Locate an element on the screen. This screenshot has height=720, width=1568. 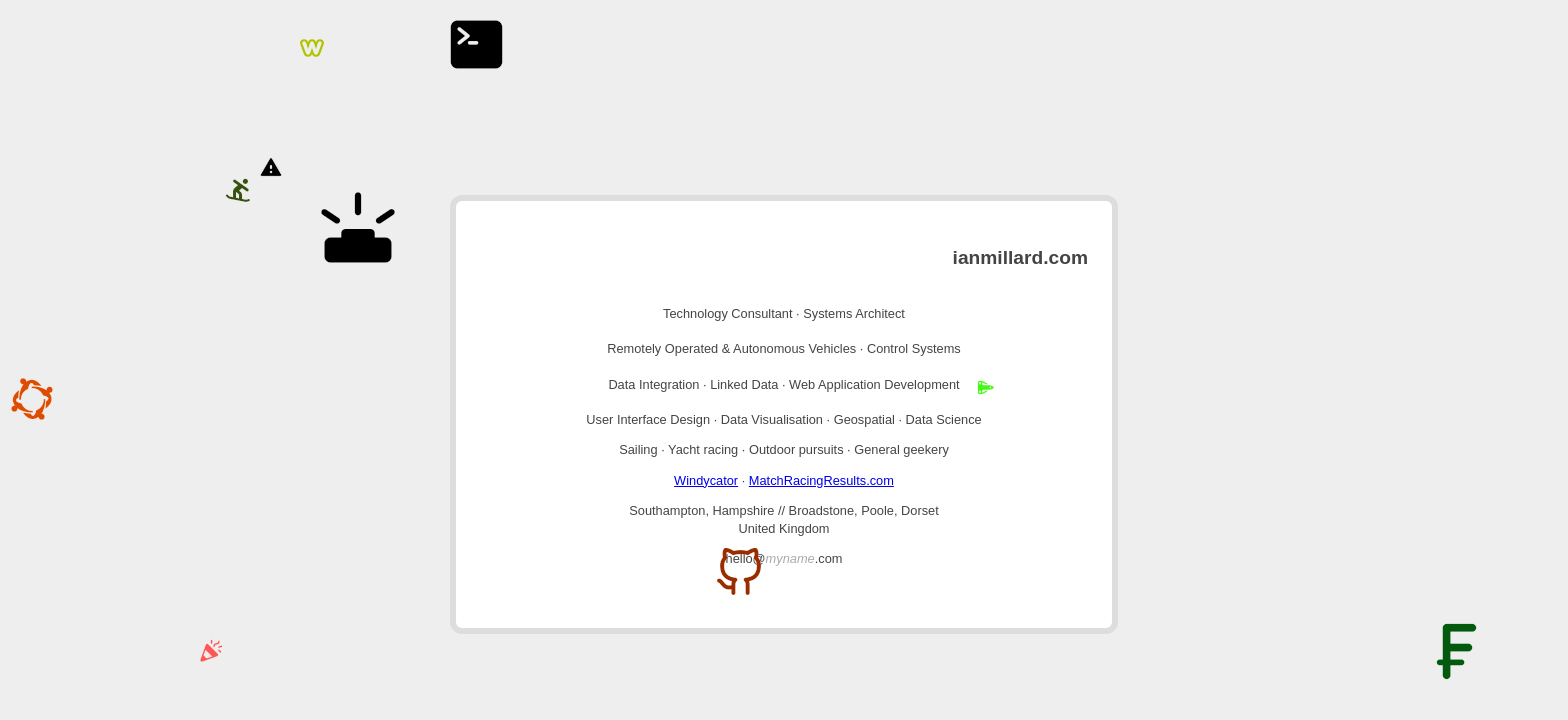
weebly website builder logo is located at coordinates (312, 48).